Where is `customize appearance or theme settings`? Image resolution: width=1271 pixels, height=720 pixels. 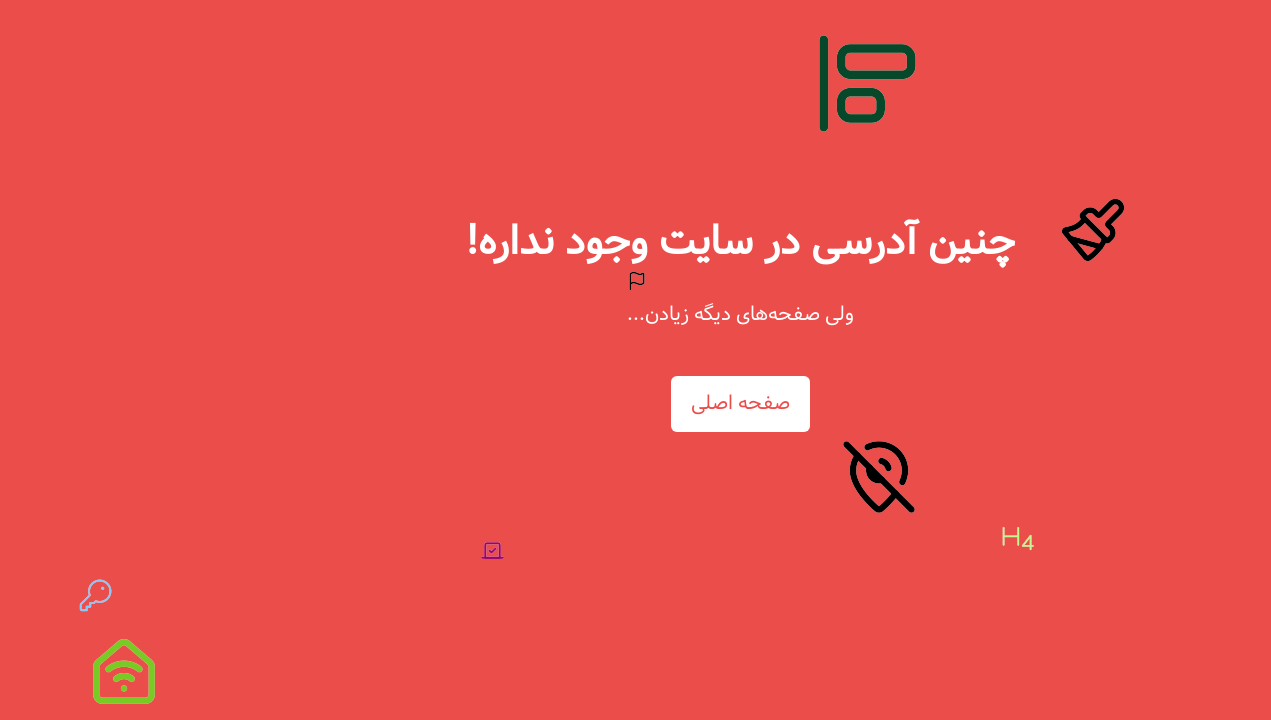
customize appearance or theme settings is located at coordinates (1093, 230).